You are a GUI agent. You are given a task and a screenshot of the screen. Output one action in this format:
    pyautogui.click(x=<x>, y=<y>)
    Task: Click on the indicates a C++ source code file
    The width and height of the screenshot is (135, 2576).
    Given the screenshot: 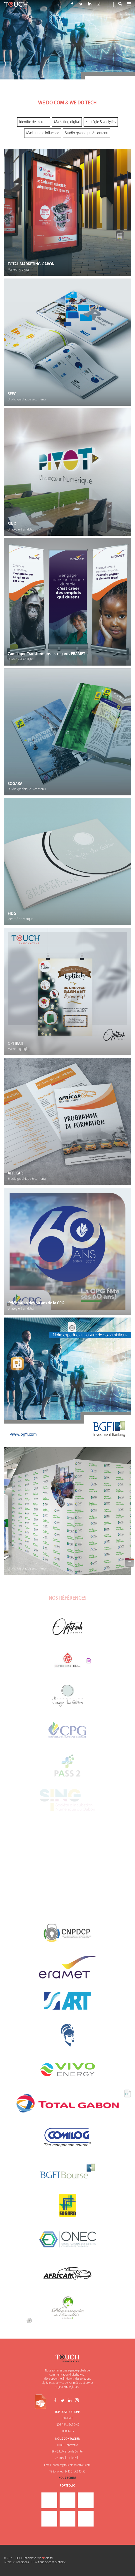 What is the action you would take?
    pyautogui.click(x=128, y=2093)
    